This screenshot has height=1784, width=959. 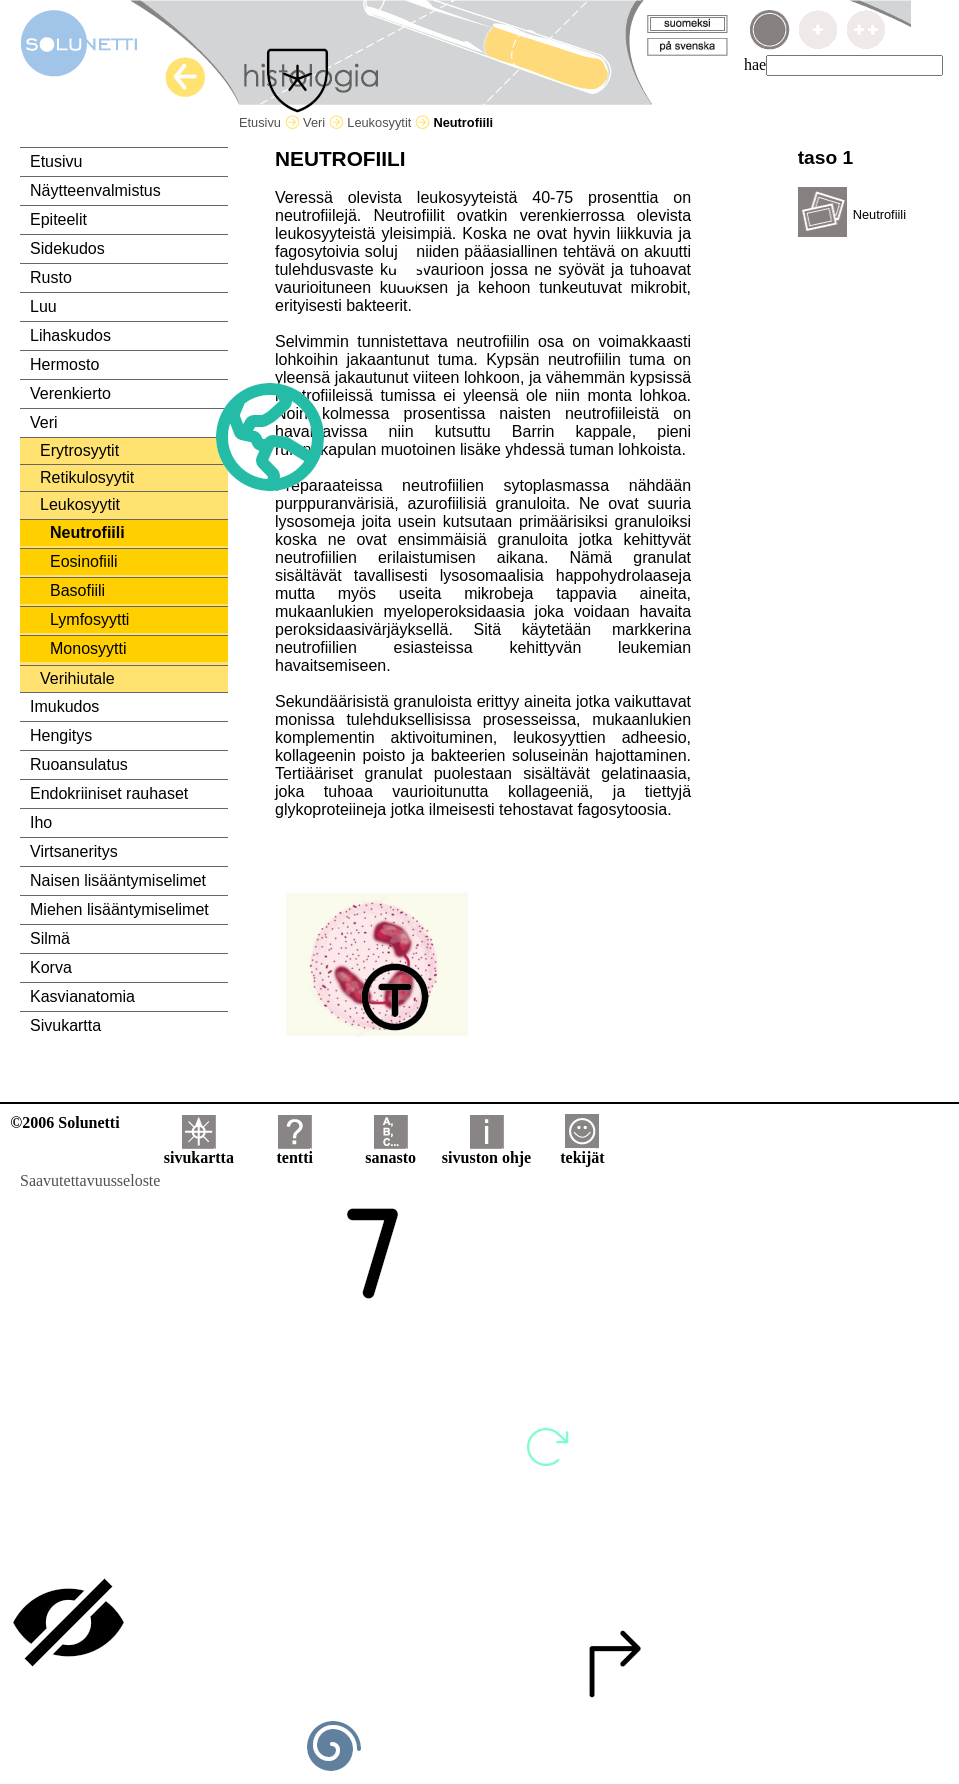 What do you see at coordinates (407, 267) in the screenshot?
I see `align object to vertical center` at bounding box center [407, 267].